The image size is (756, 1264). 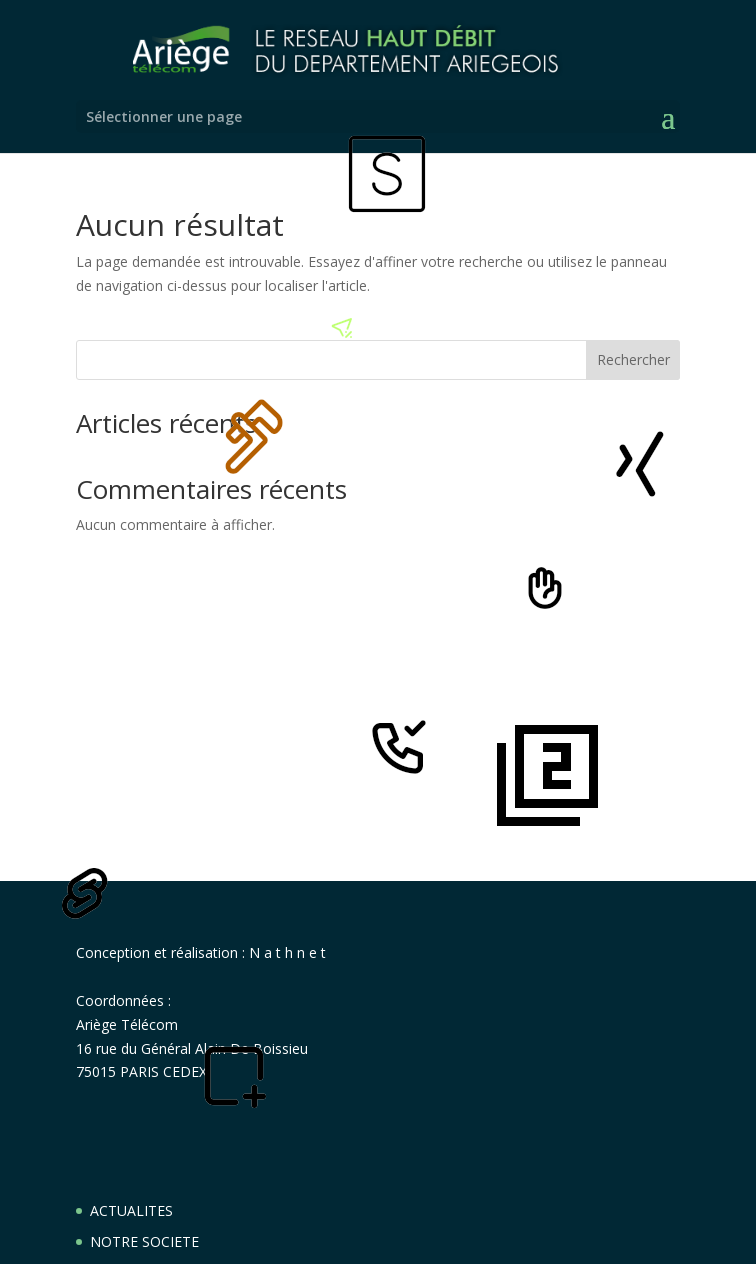 I want to click on link to Stripe payment services, so click(x=387, y=174).